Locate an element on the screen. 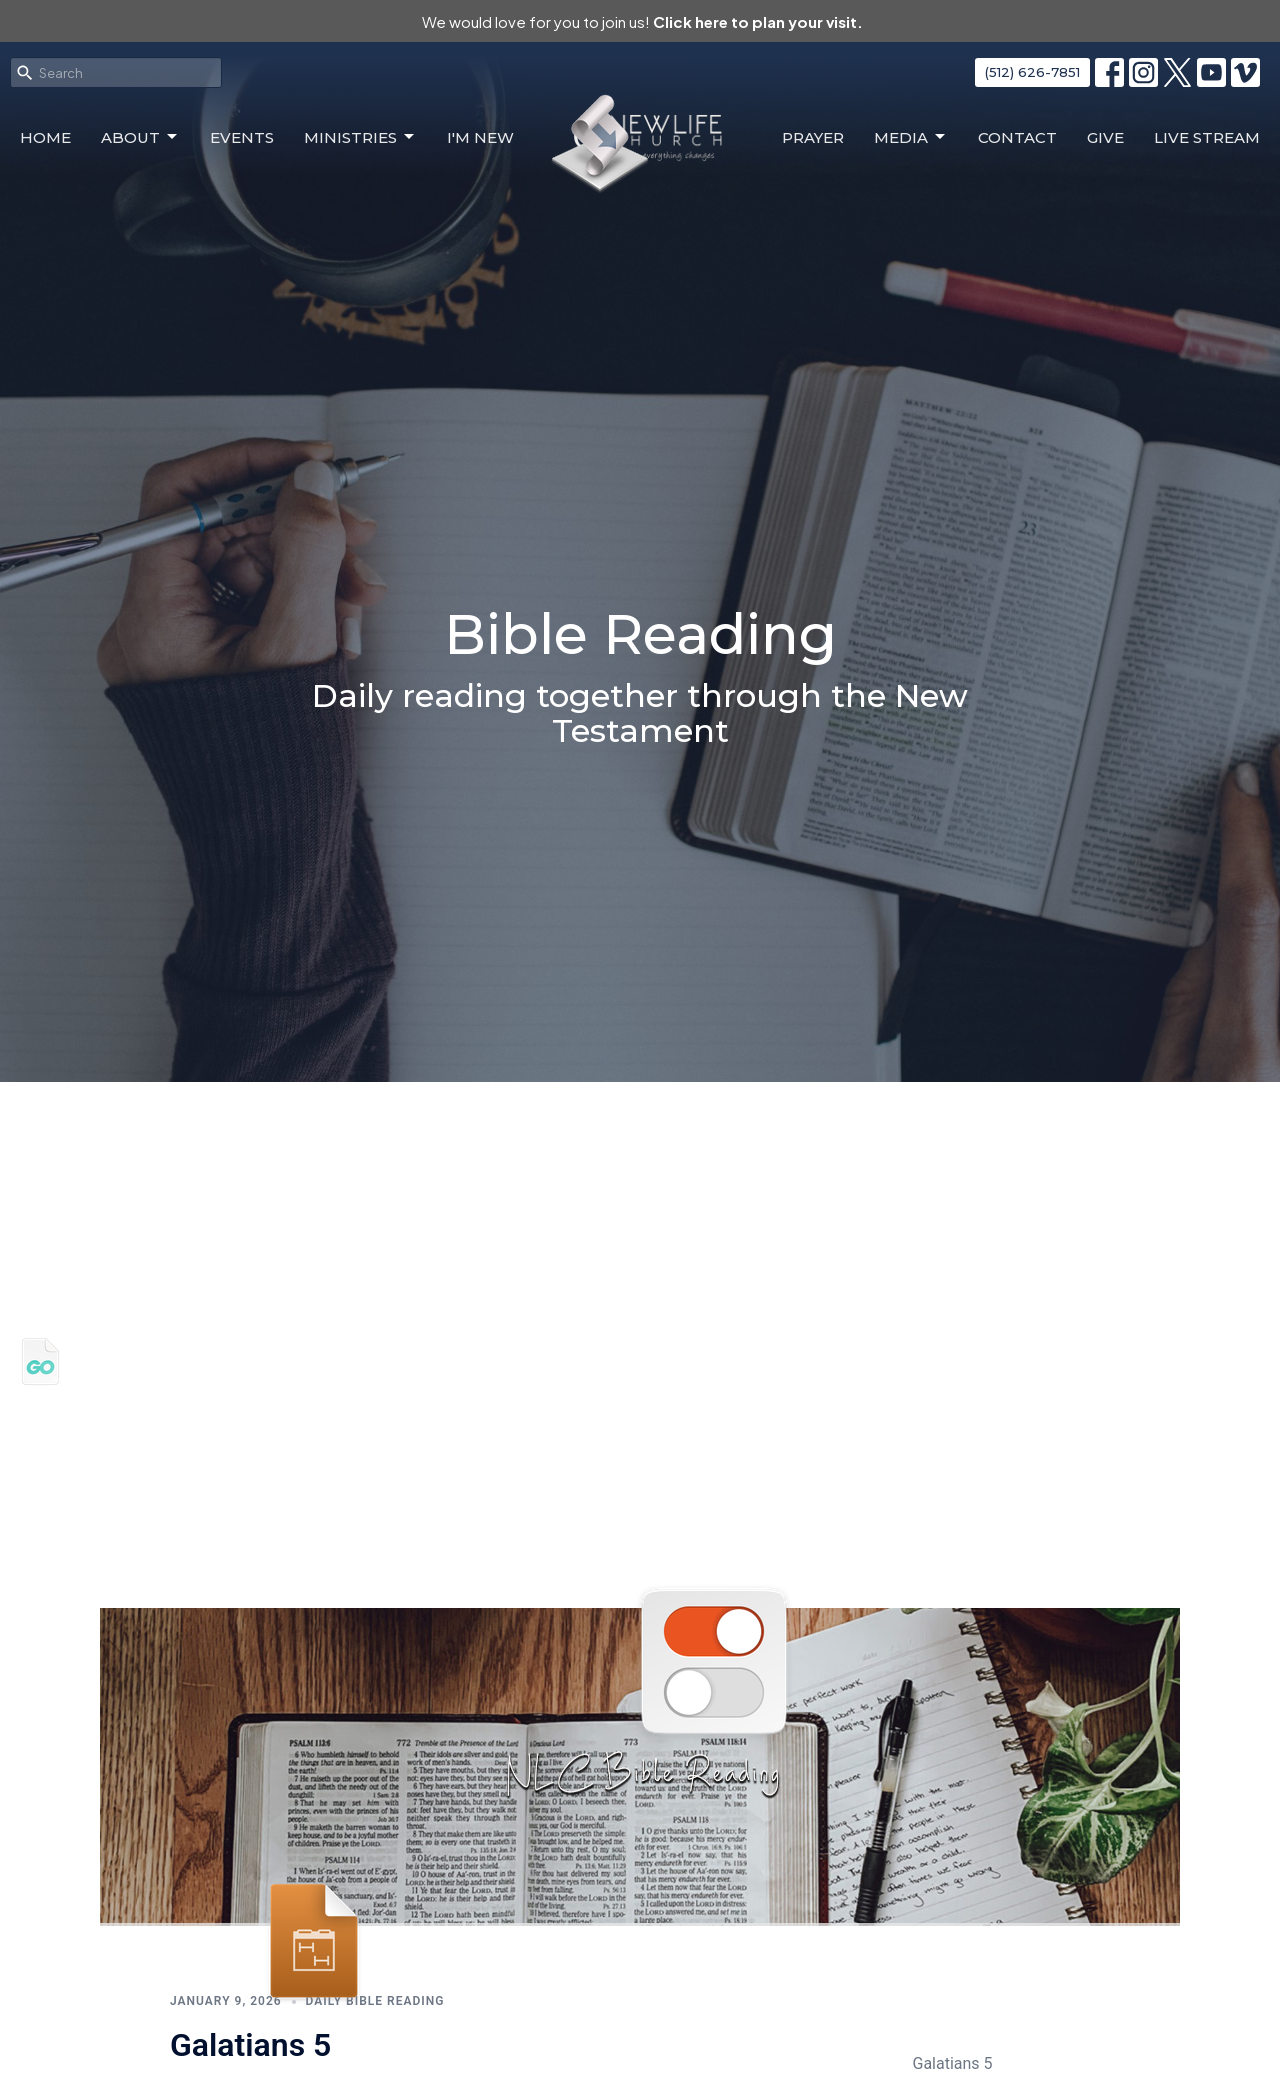 The height and width of the screenshot is (2078, 1280). a kplato project management file is located at coordinates (314, 1943).